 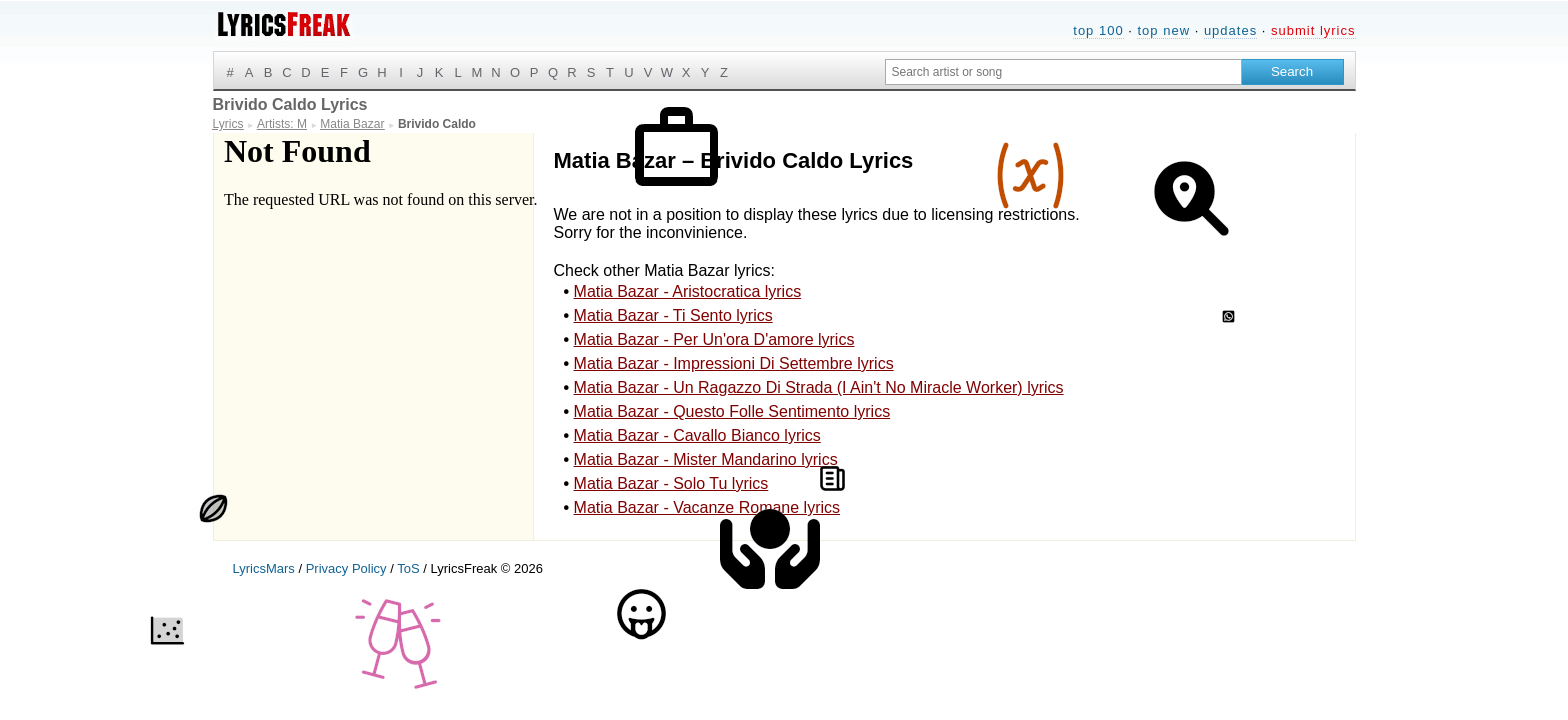 I want to click on access community support or care services, so click(x=770, y=549).